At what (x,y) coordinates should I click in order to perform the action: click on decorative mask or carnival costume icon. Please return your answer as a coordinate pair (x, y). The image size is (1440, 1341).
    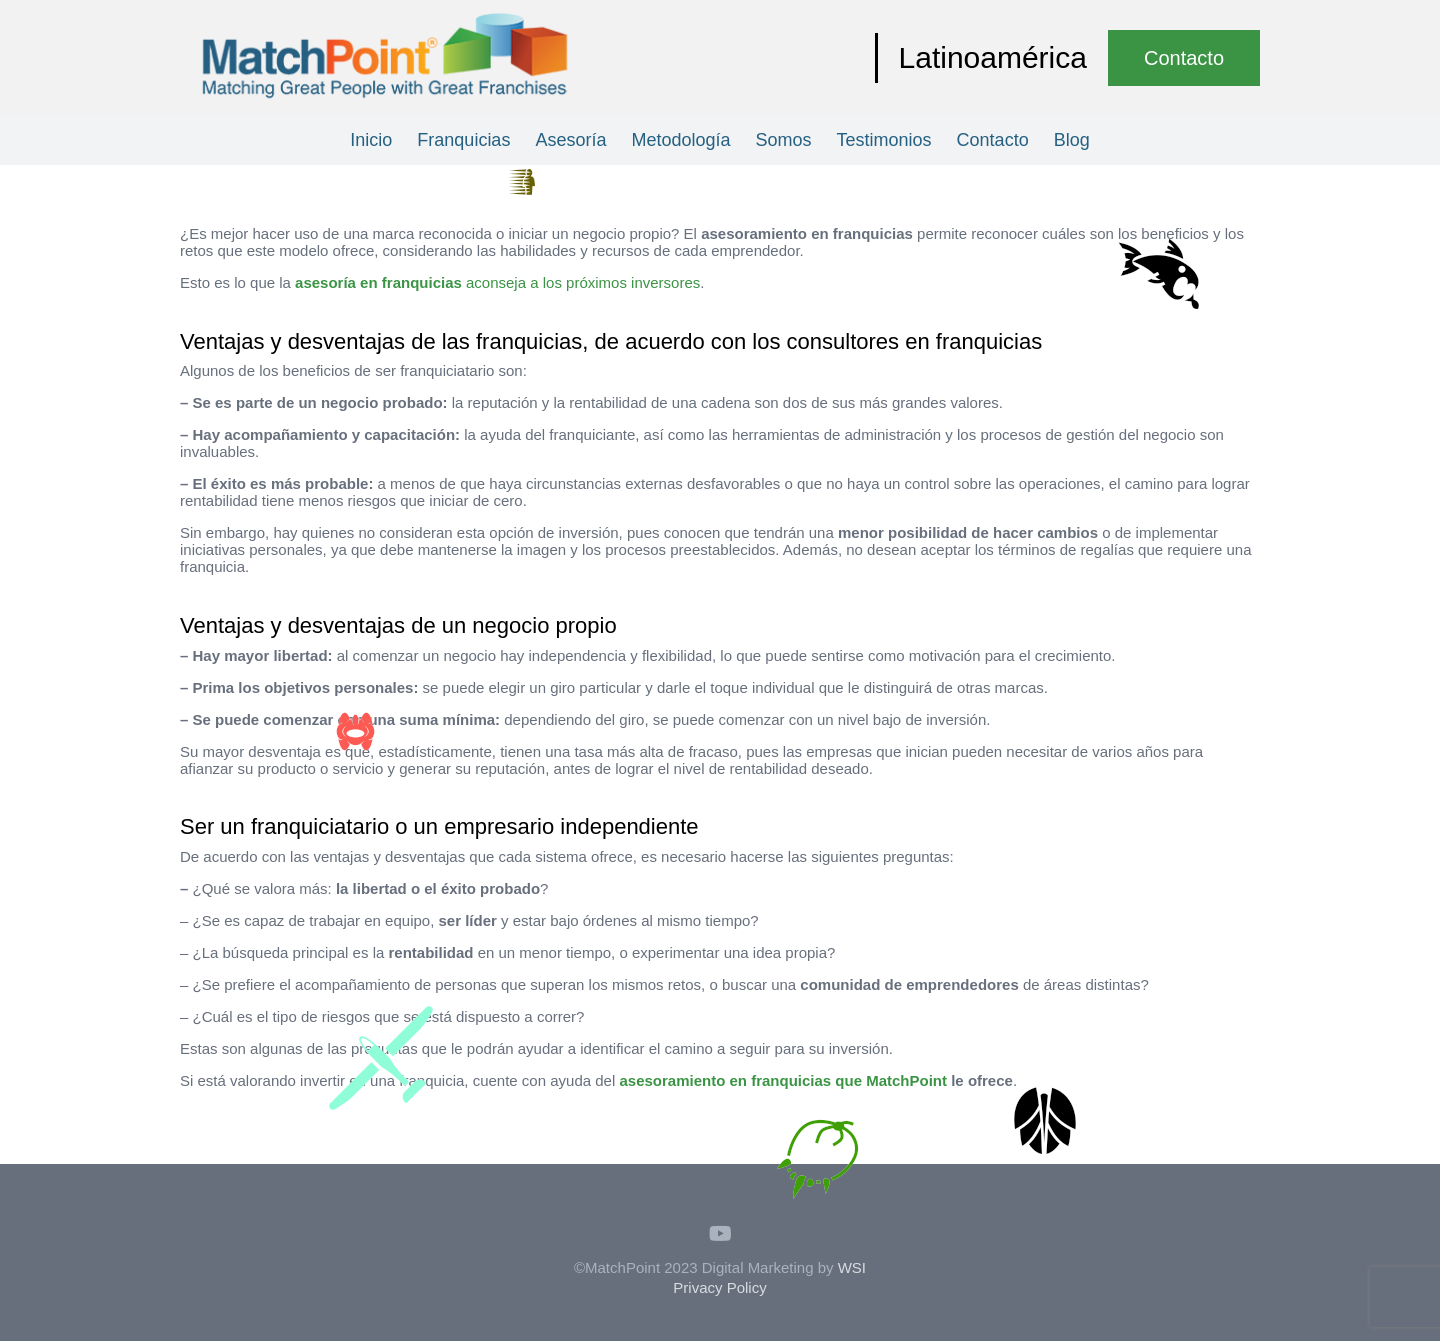
    Looking at the image, I should click on (355, 731).